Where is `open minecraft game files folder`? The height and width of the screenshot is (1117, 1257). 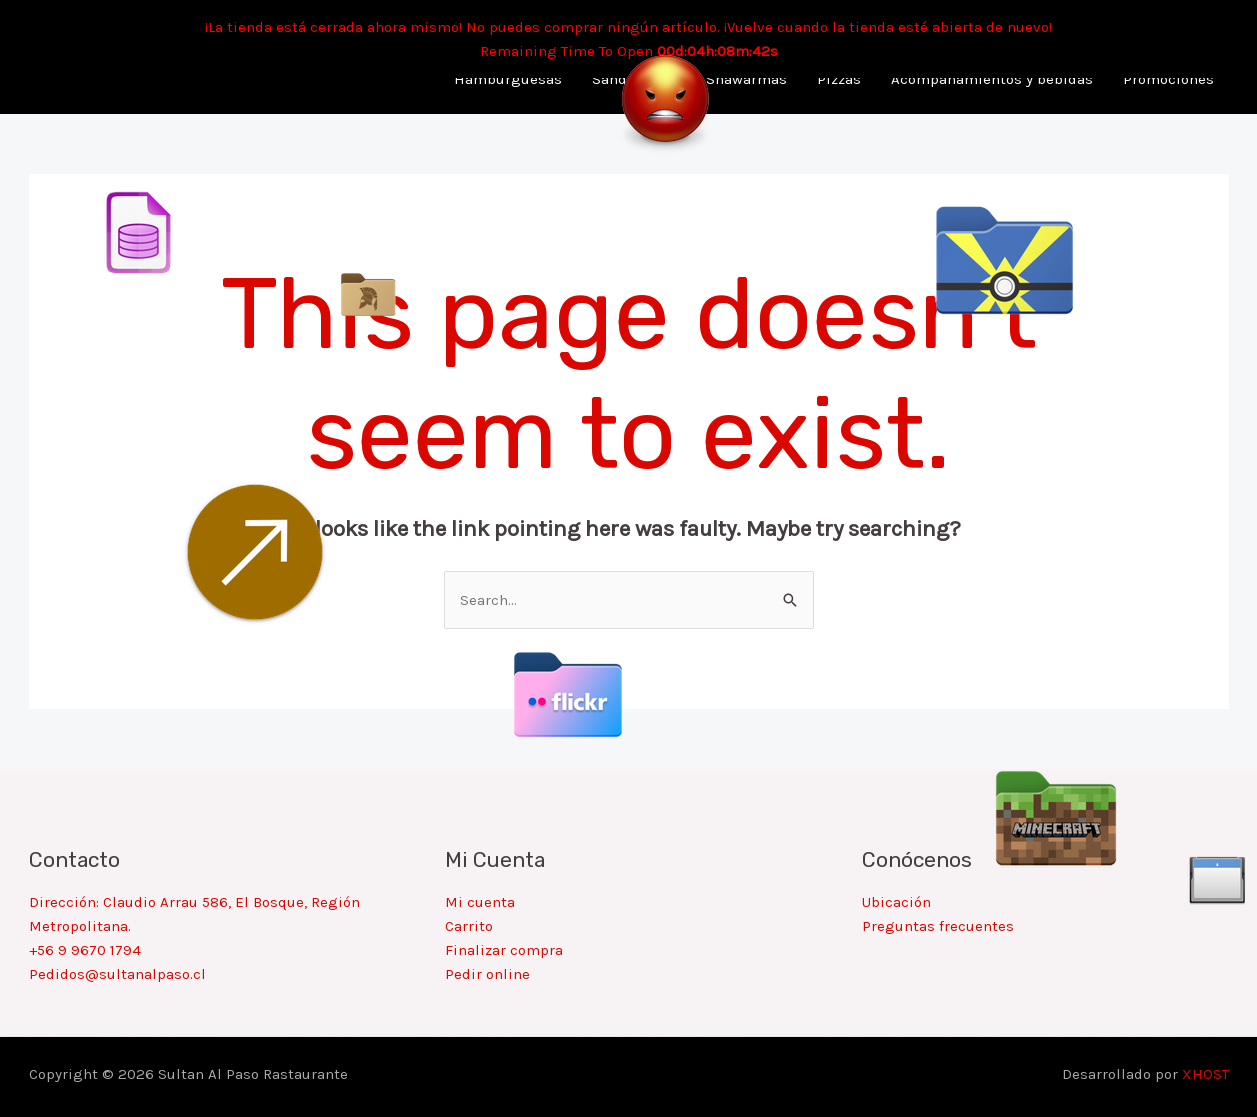 open minecraft game files folder is located at coordinates (1055, 821).